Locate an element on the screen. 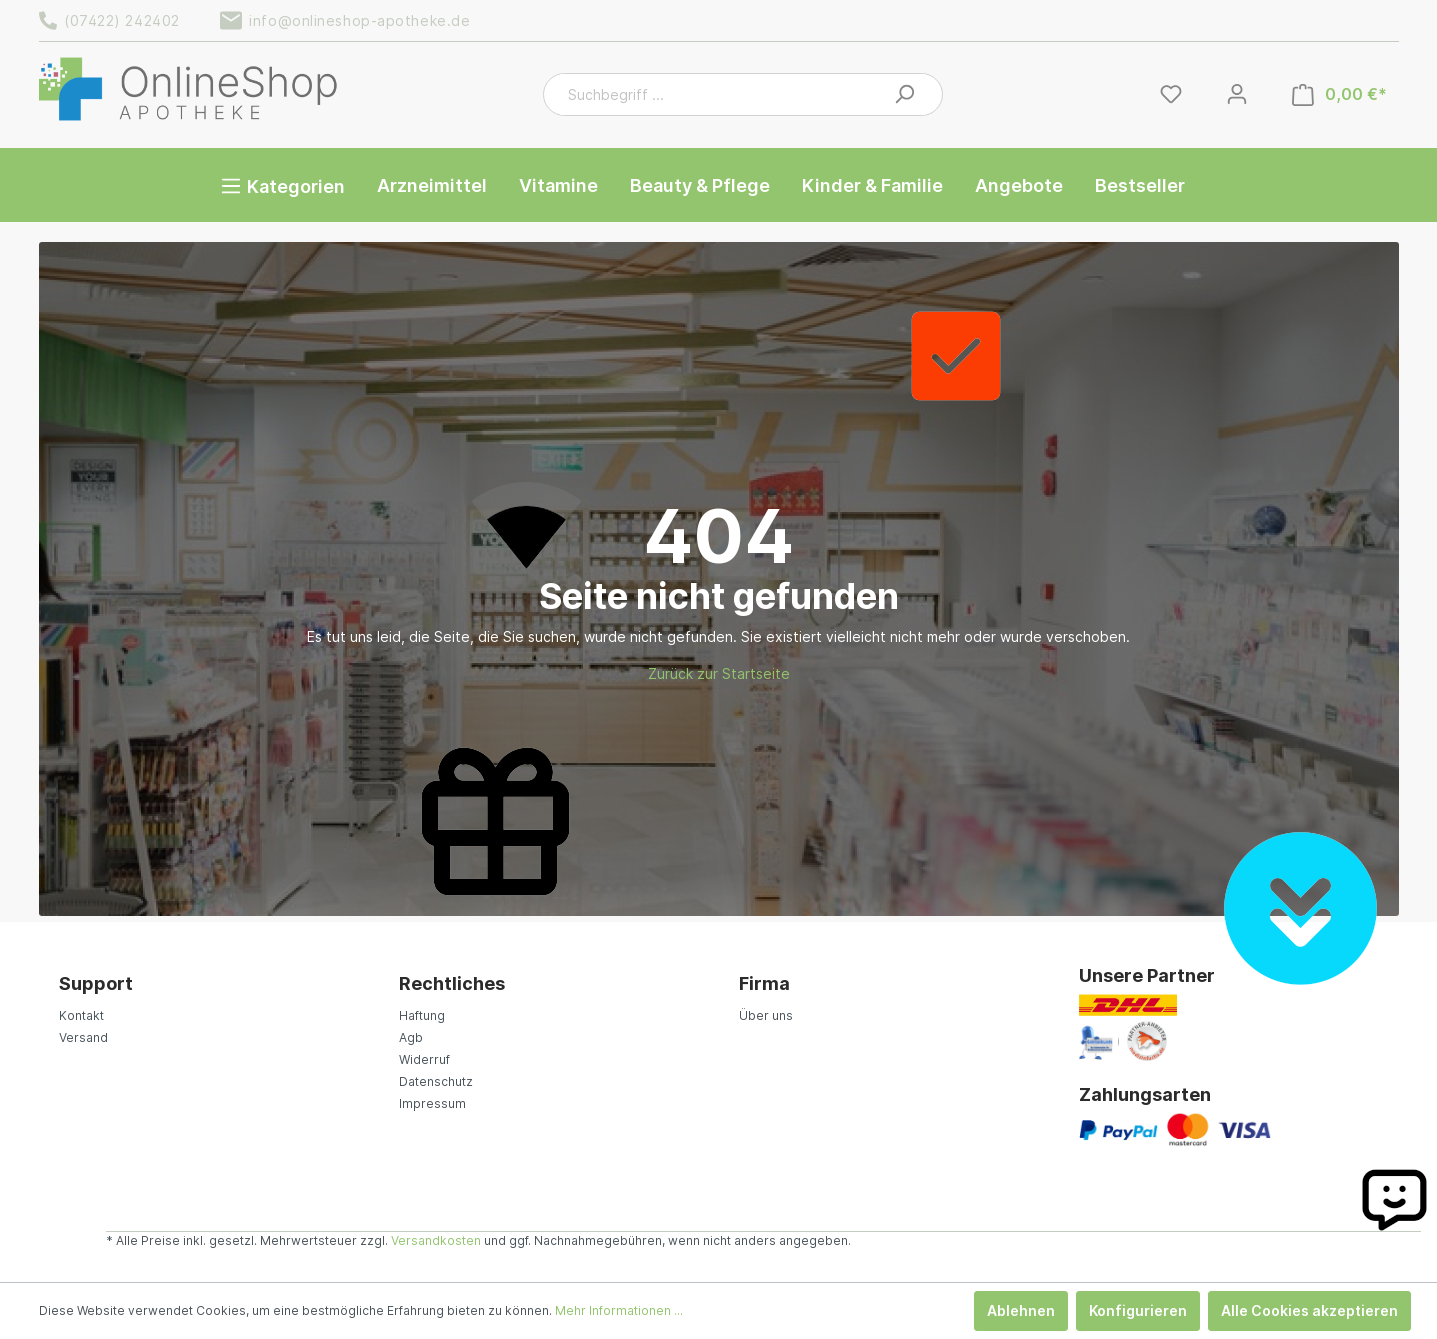  expand to show more content below is located at coordinates (1300, 908).